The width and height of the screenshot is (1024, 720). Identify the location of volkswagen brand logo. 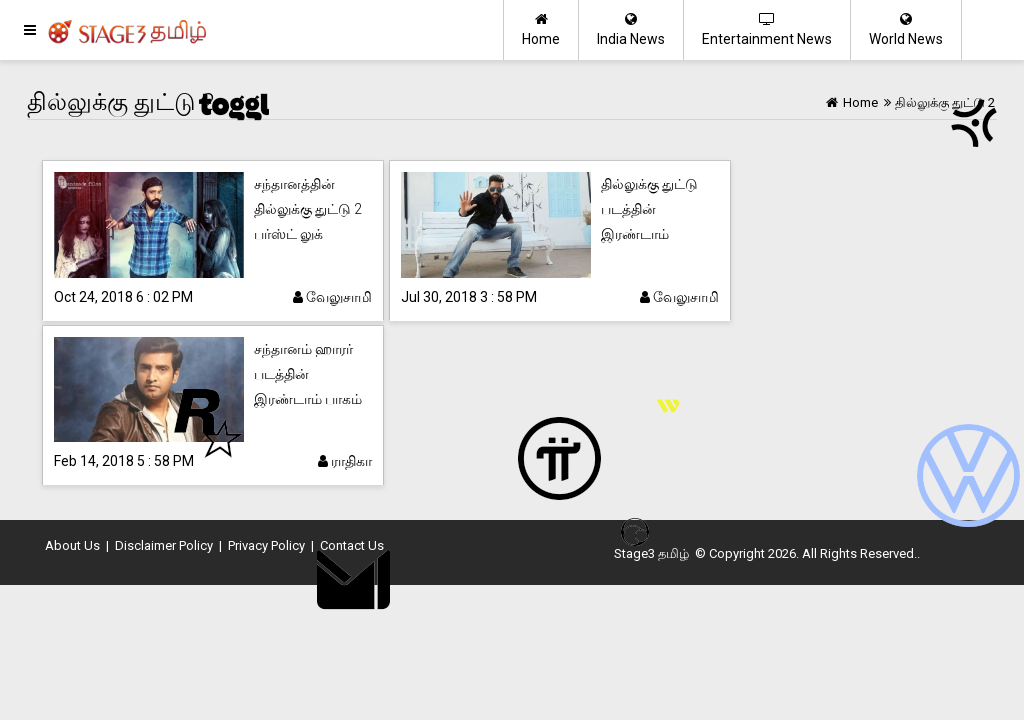
(968, 475).